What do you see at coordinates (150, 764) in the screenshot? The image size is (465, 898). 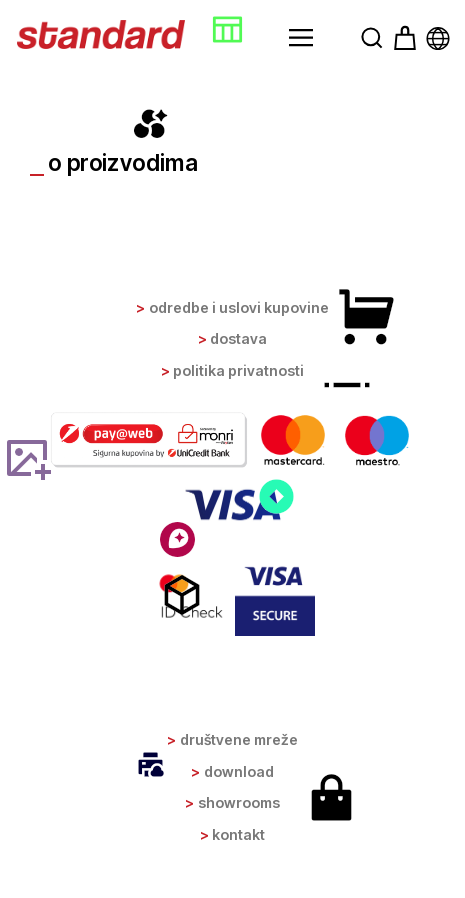 I see `print to a cloud-connected printer` at bounding box center [150, 764].